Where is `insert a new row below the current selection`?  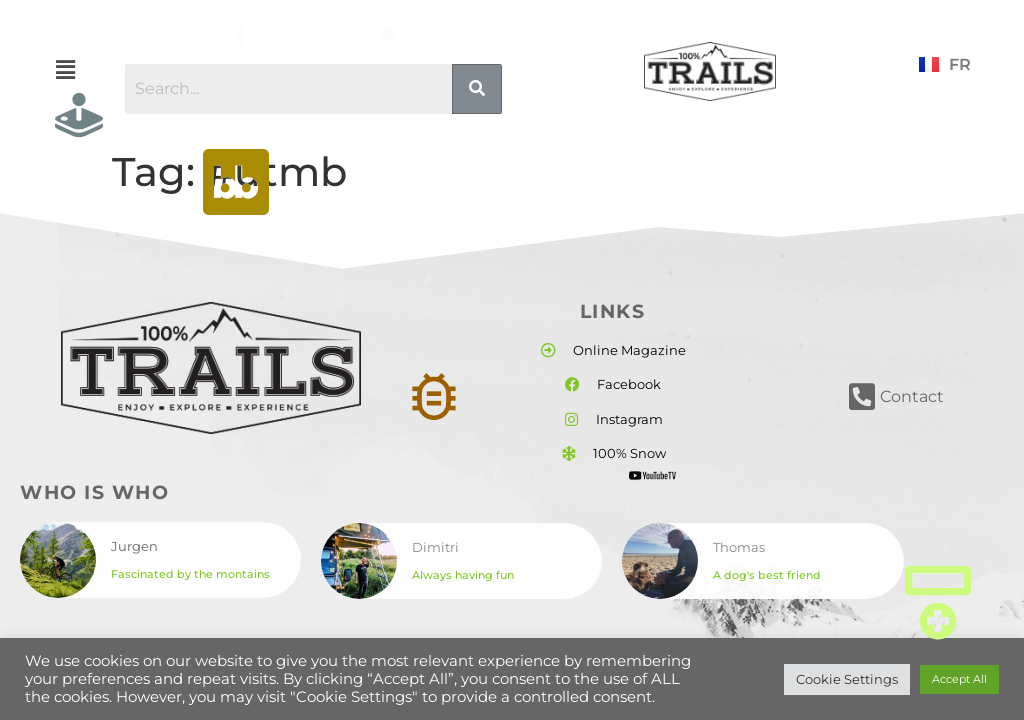 insert a new row below the current selection is located at coordinates (938, 599).